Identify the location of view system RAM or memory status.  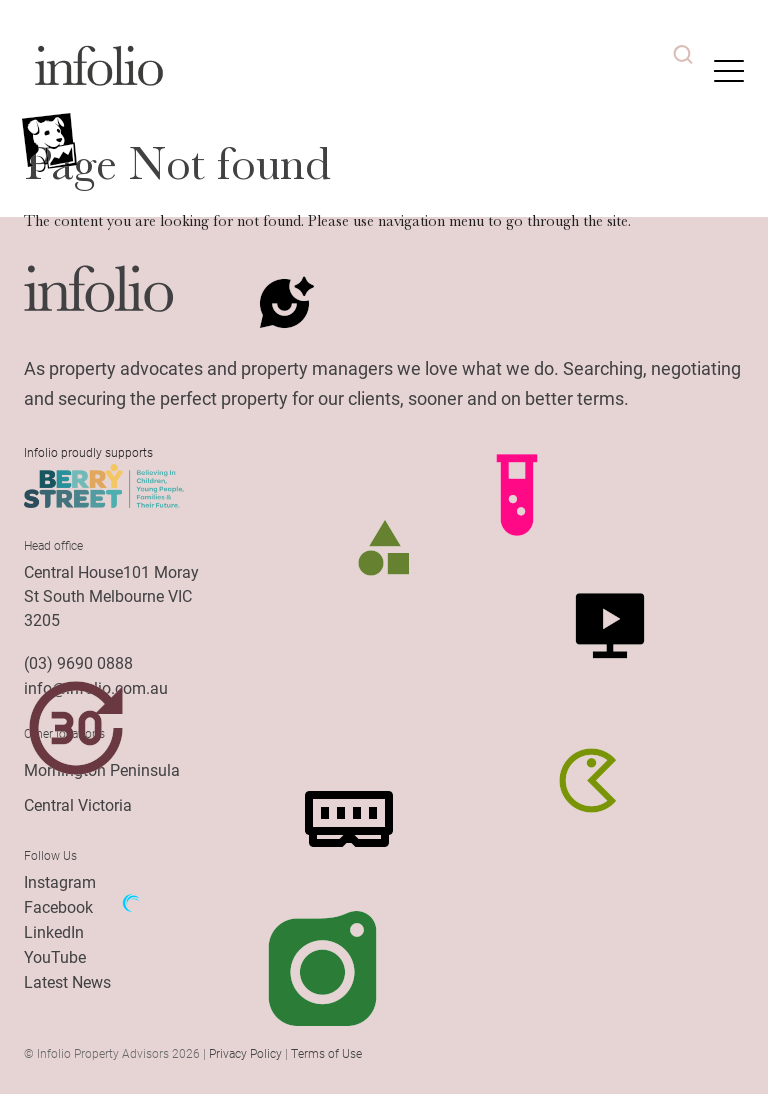
(349, 819).